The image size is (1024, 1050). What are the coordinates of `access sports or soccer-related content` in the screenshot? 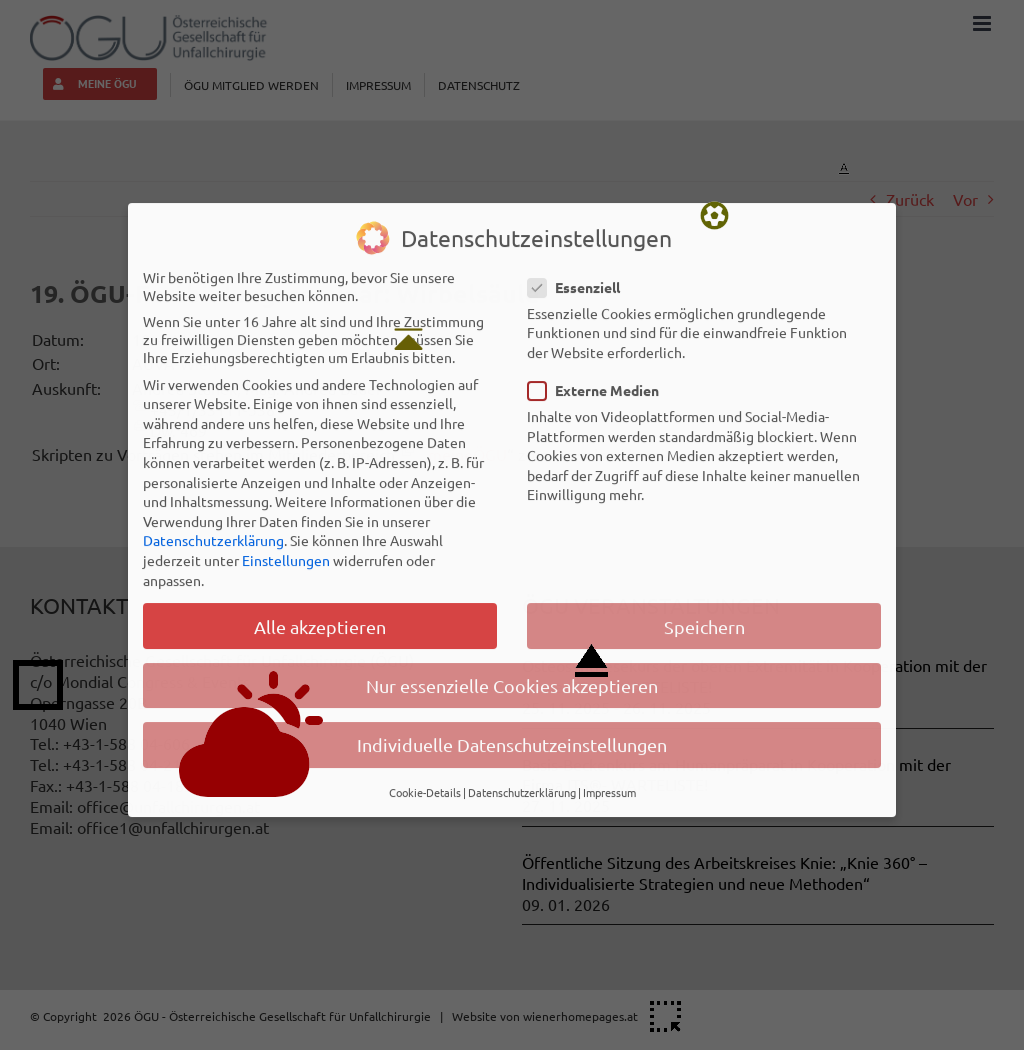 It's located at (714, 215).